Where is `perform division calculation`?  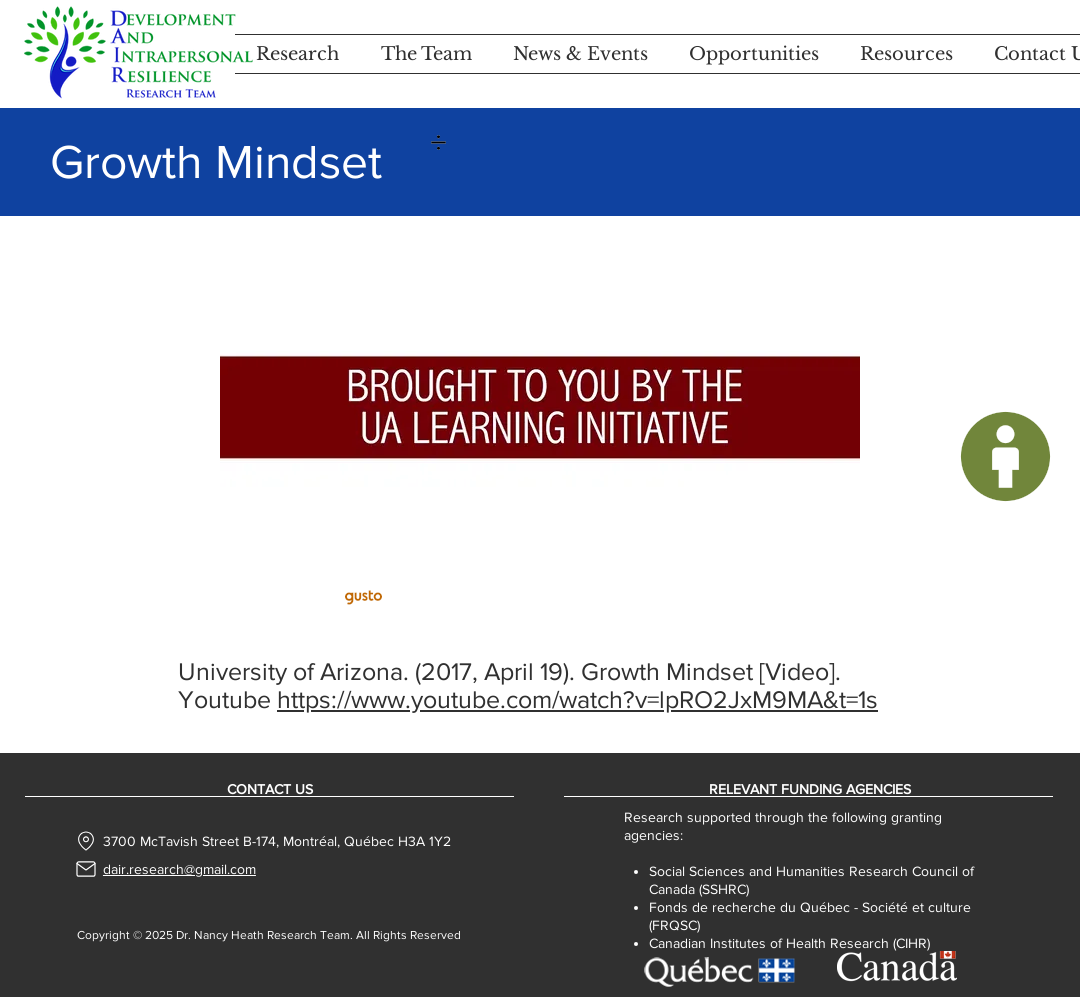
perform division calculation is located at coordinates (438, 142).